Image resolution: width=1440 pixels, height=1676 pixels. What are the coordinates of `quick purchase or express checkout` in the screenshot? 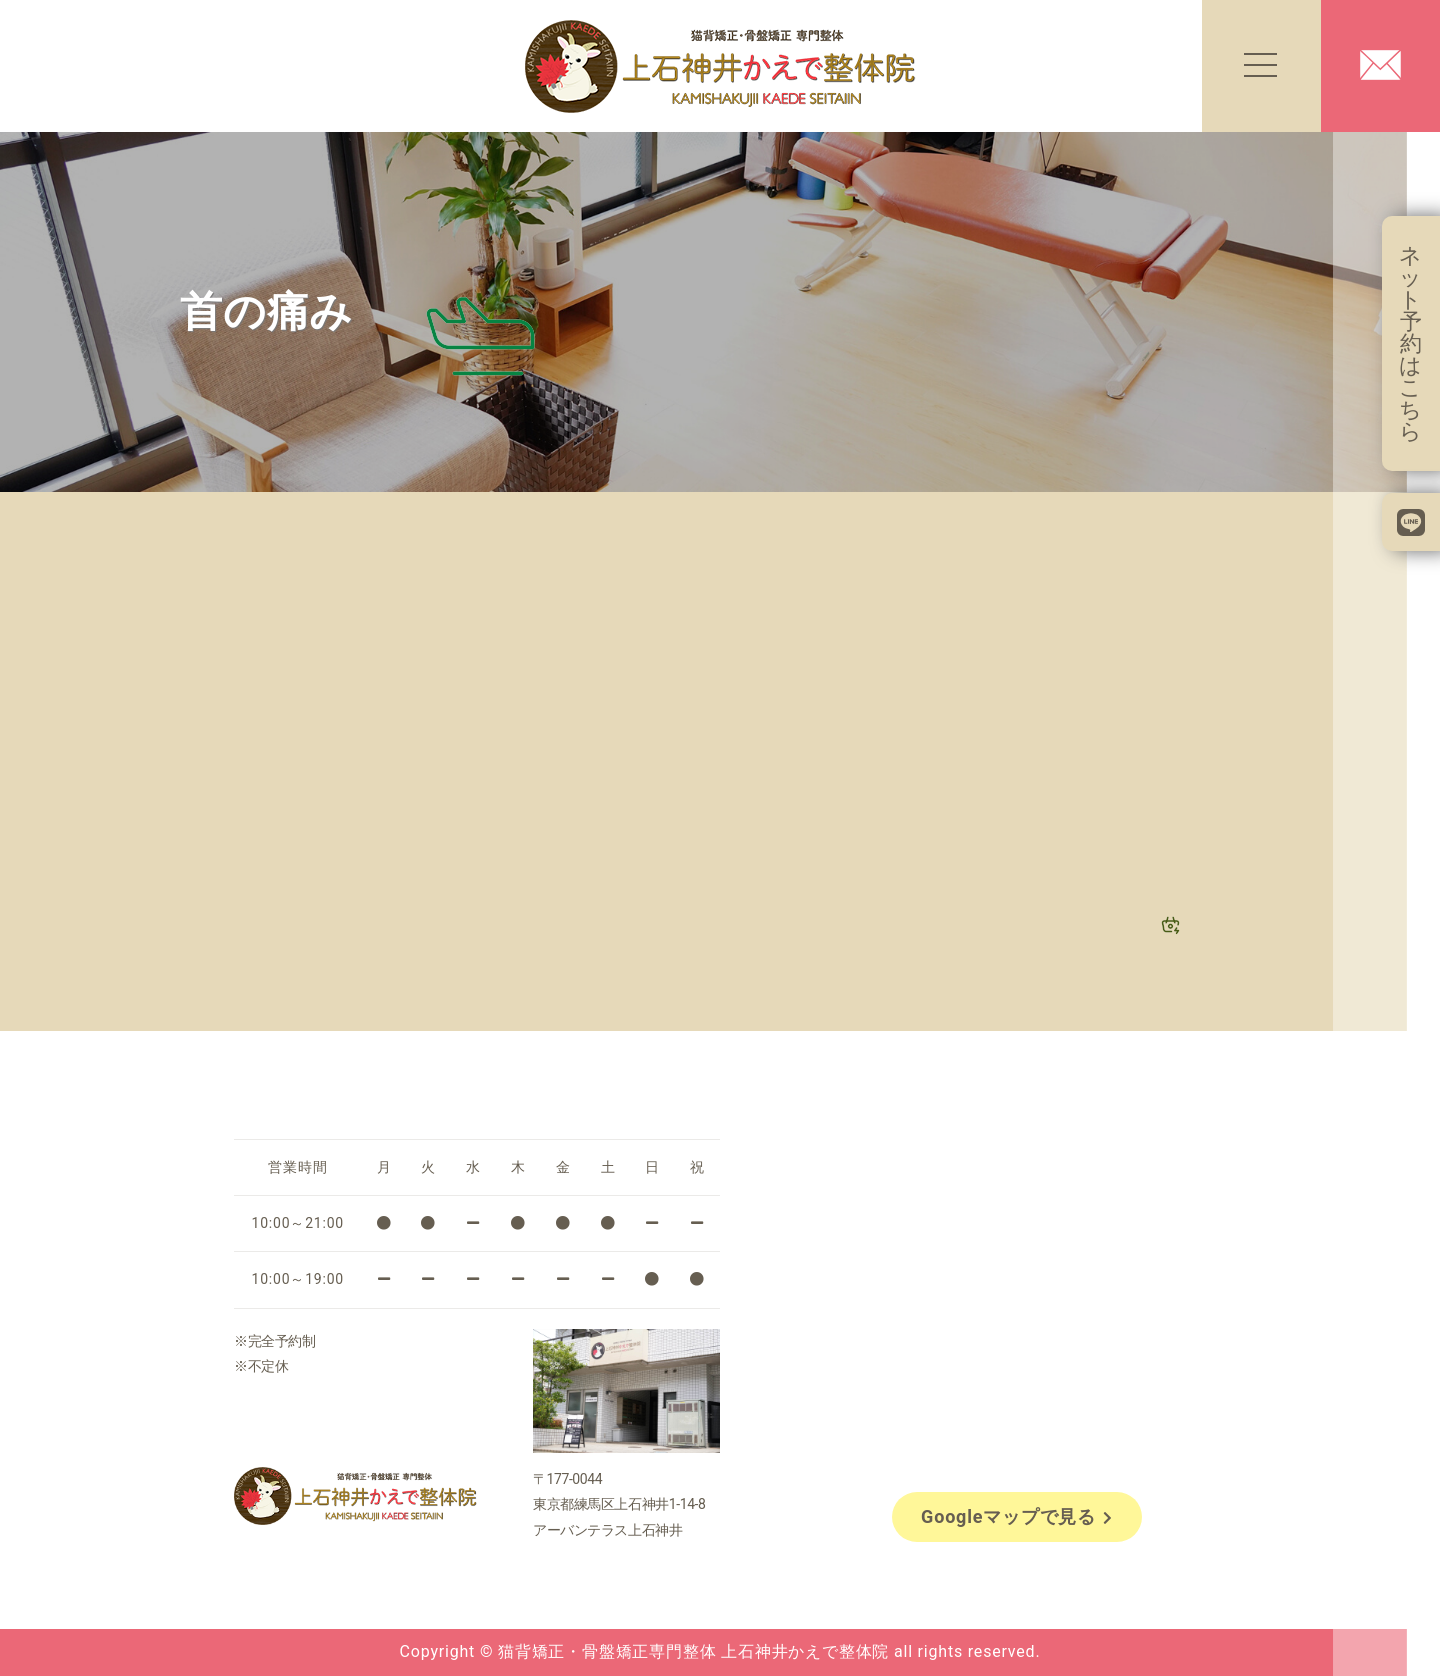 It's located at (1170, 924).